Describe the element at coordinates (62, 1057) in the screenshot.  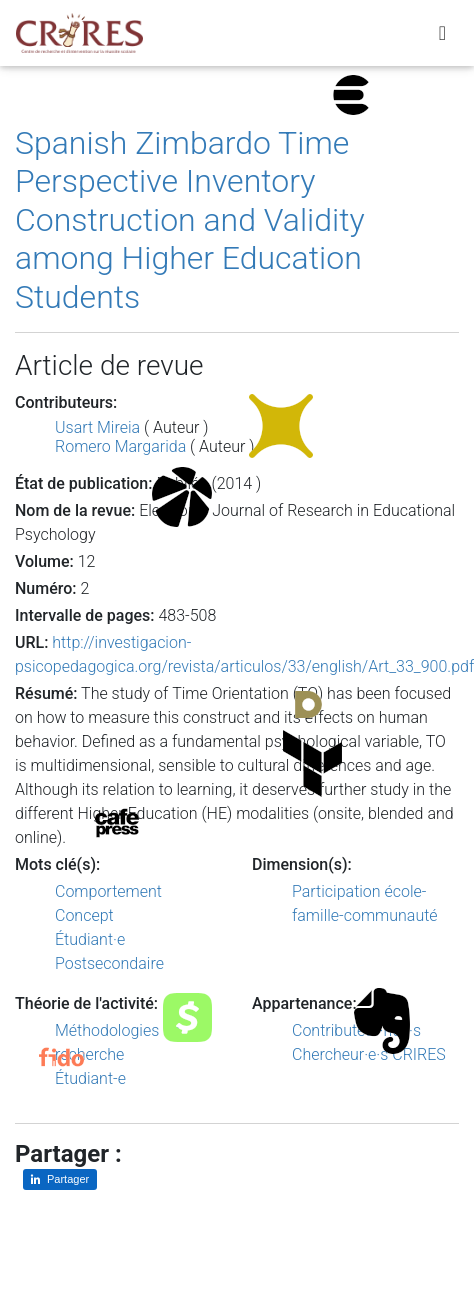
I see `fido alliance logo indicating passwordless authentication support` at that location.